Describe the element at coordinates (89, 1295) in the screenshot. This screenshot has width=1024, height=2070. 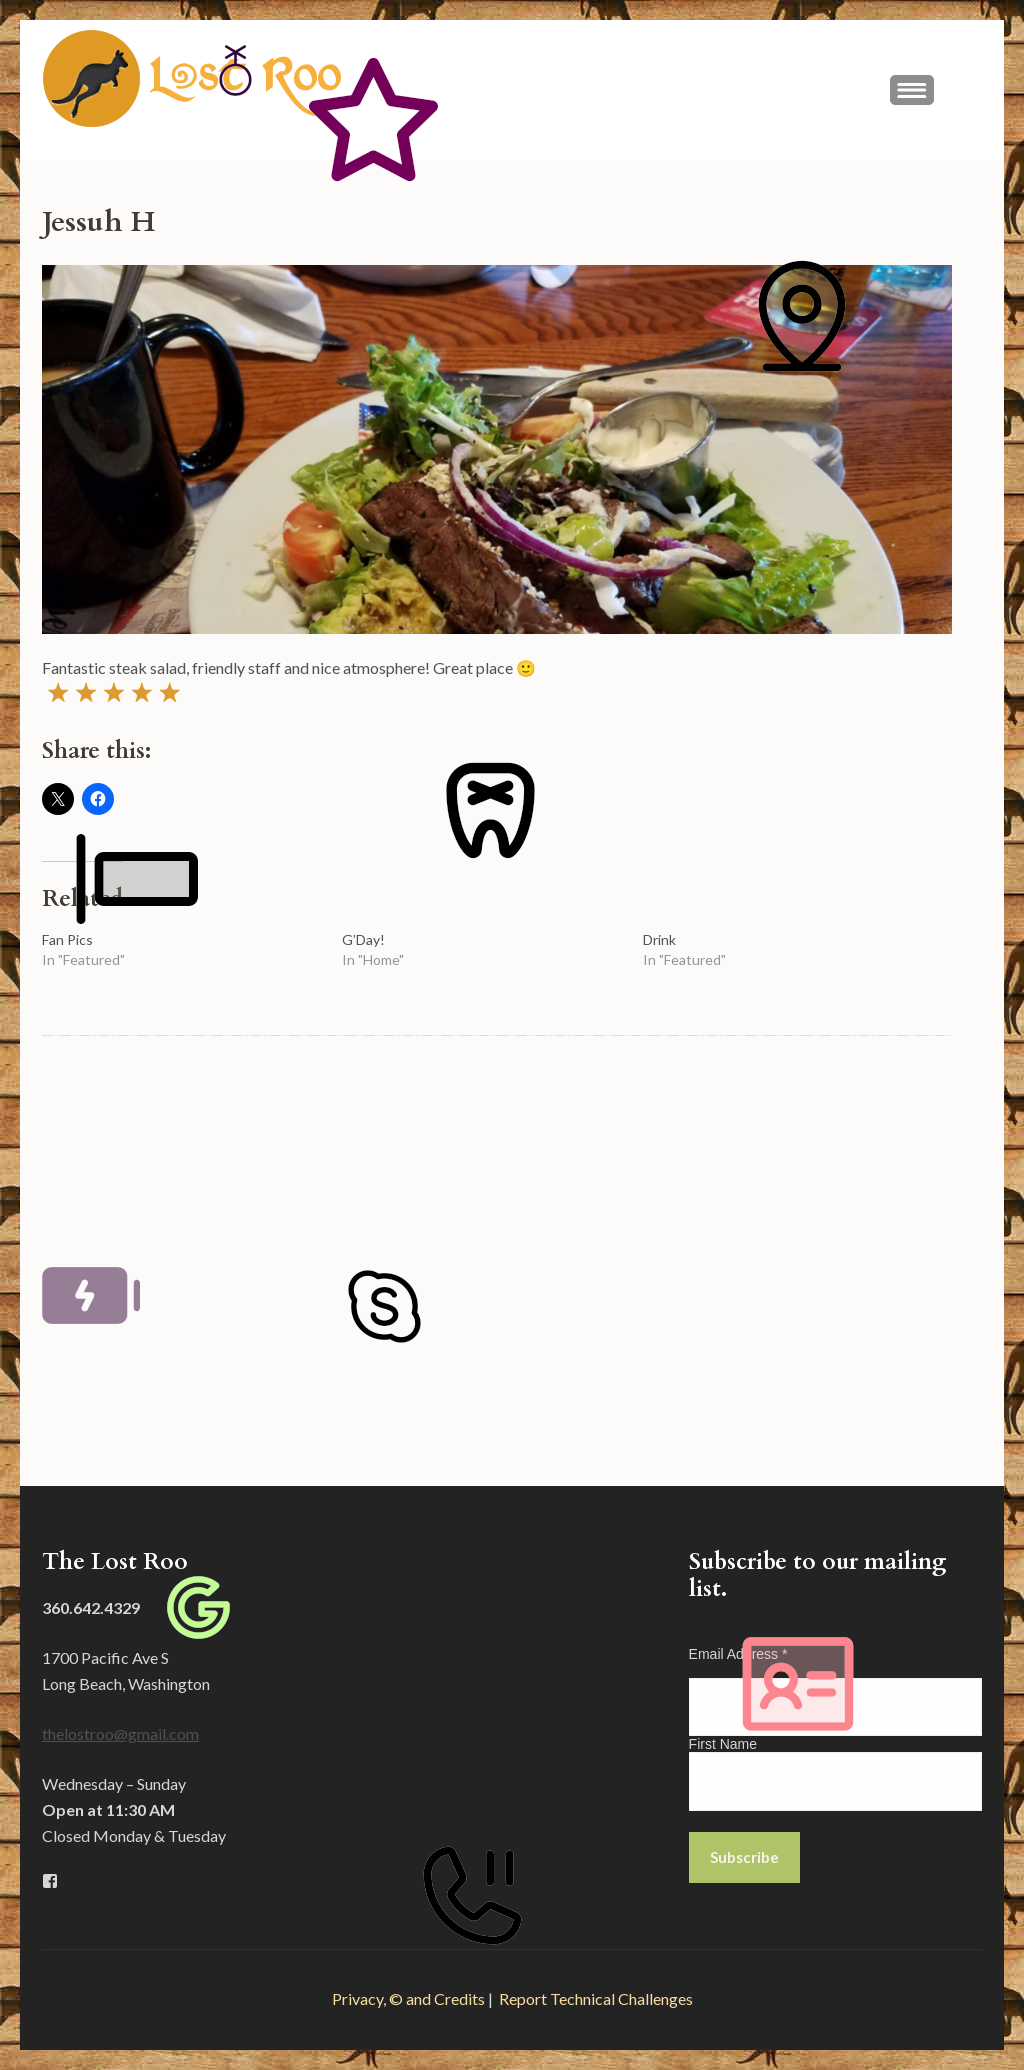
I see `indicates device is currently charging` at that location.